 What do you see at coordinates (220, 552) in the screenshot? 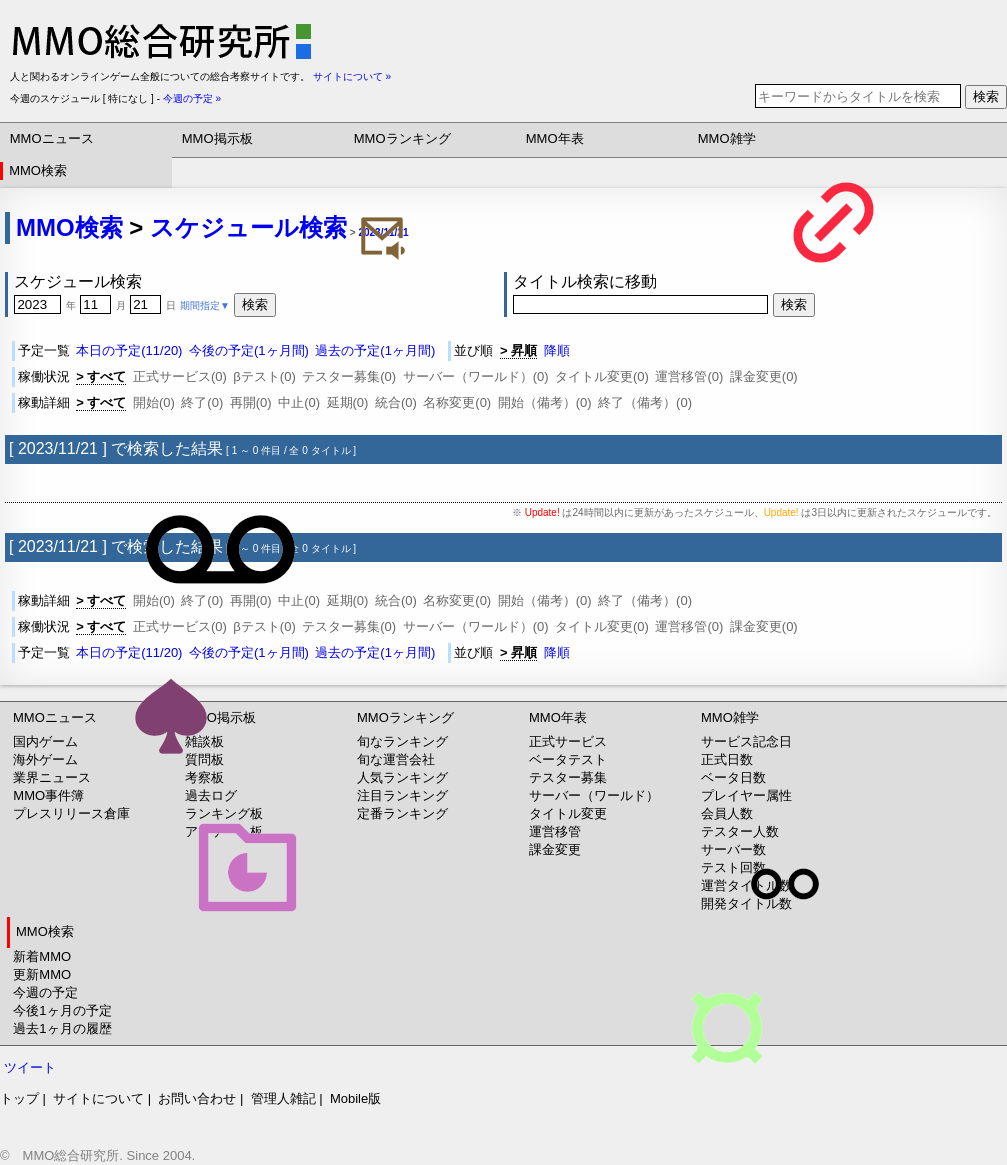
I see `access voicemail messages` at bounding box center [220, 552].